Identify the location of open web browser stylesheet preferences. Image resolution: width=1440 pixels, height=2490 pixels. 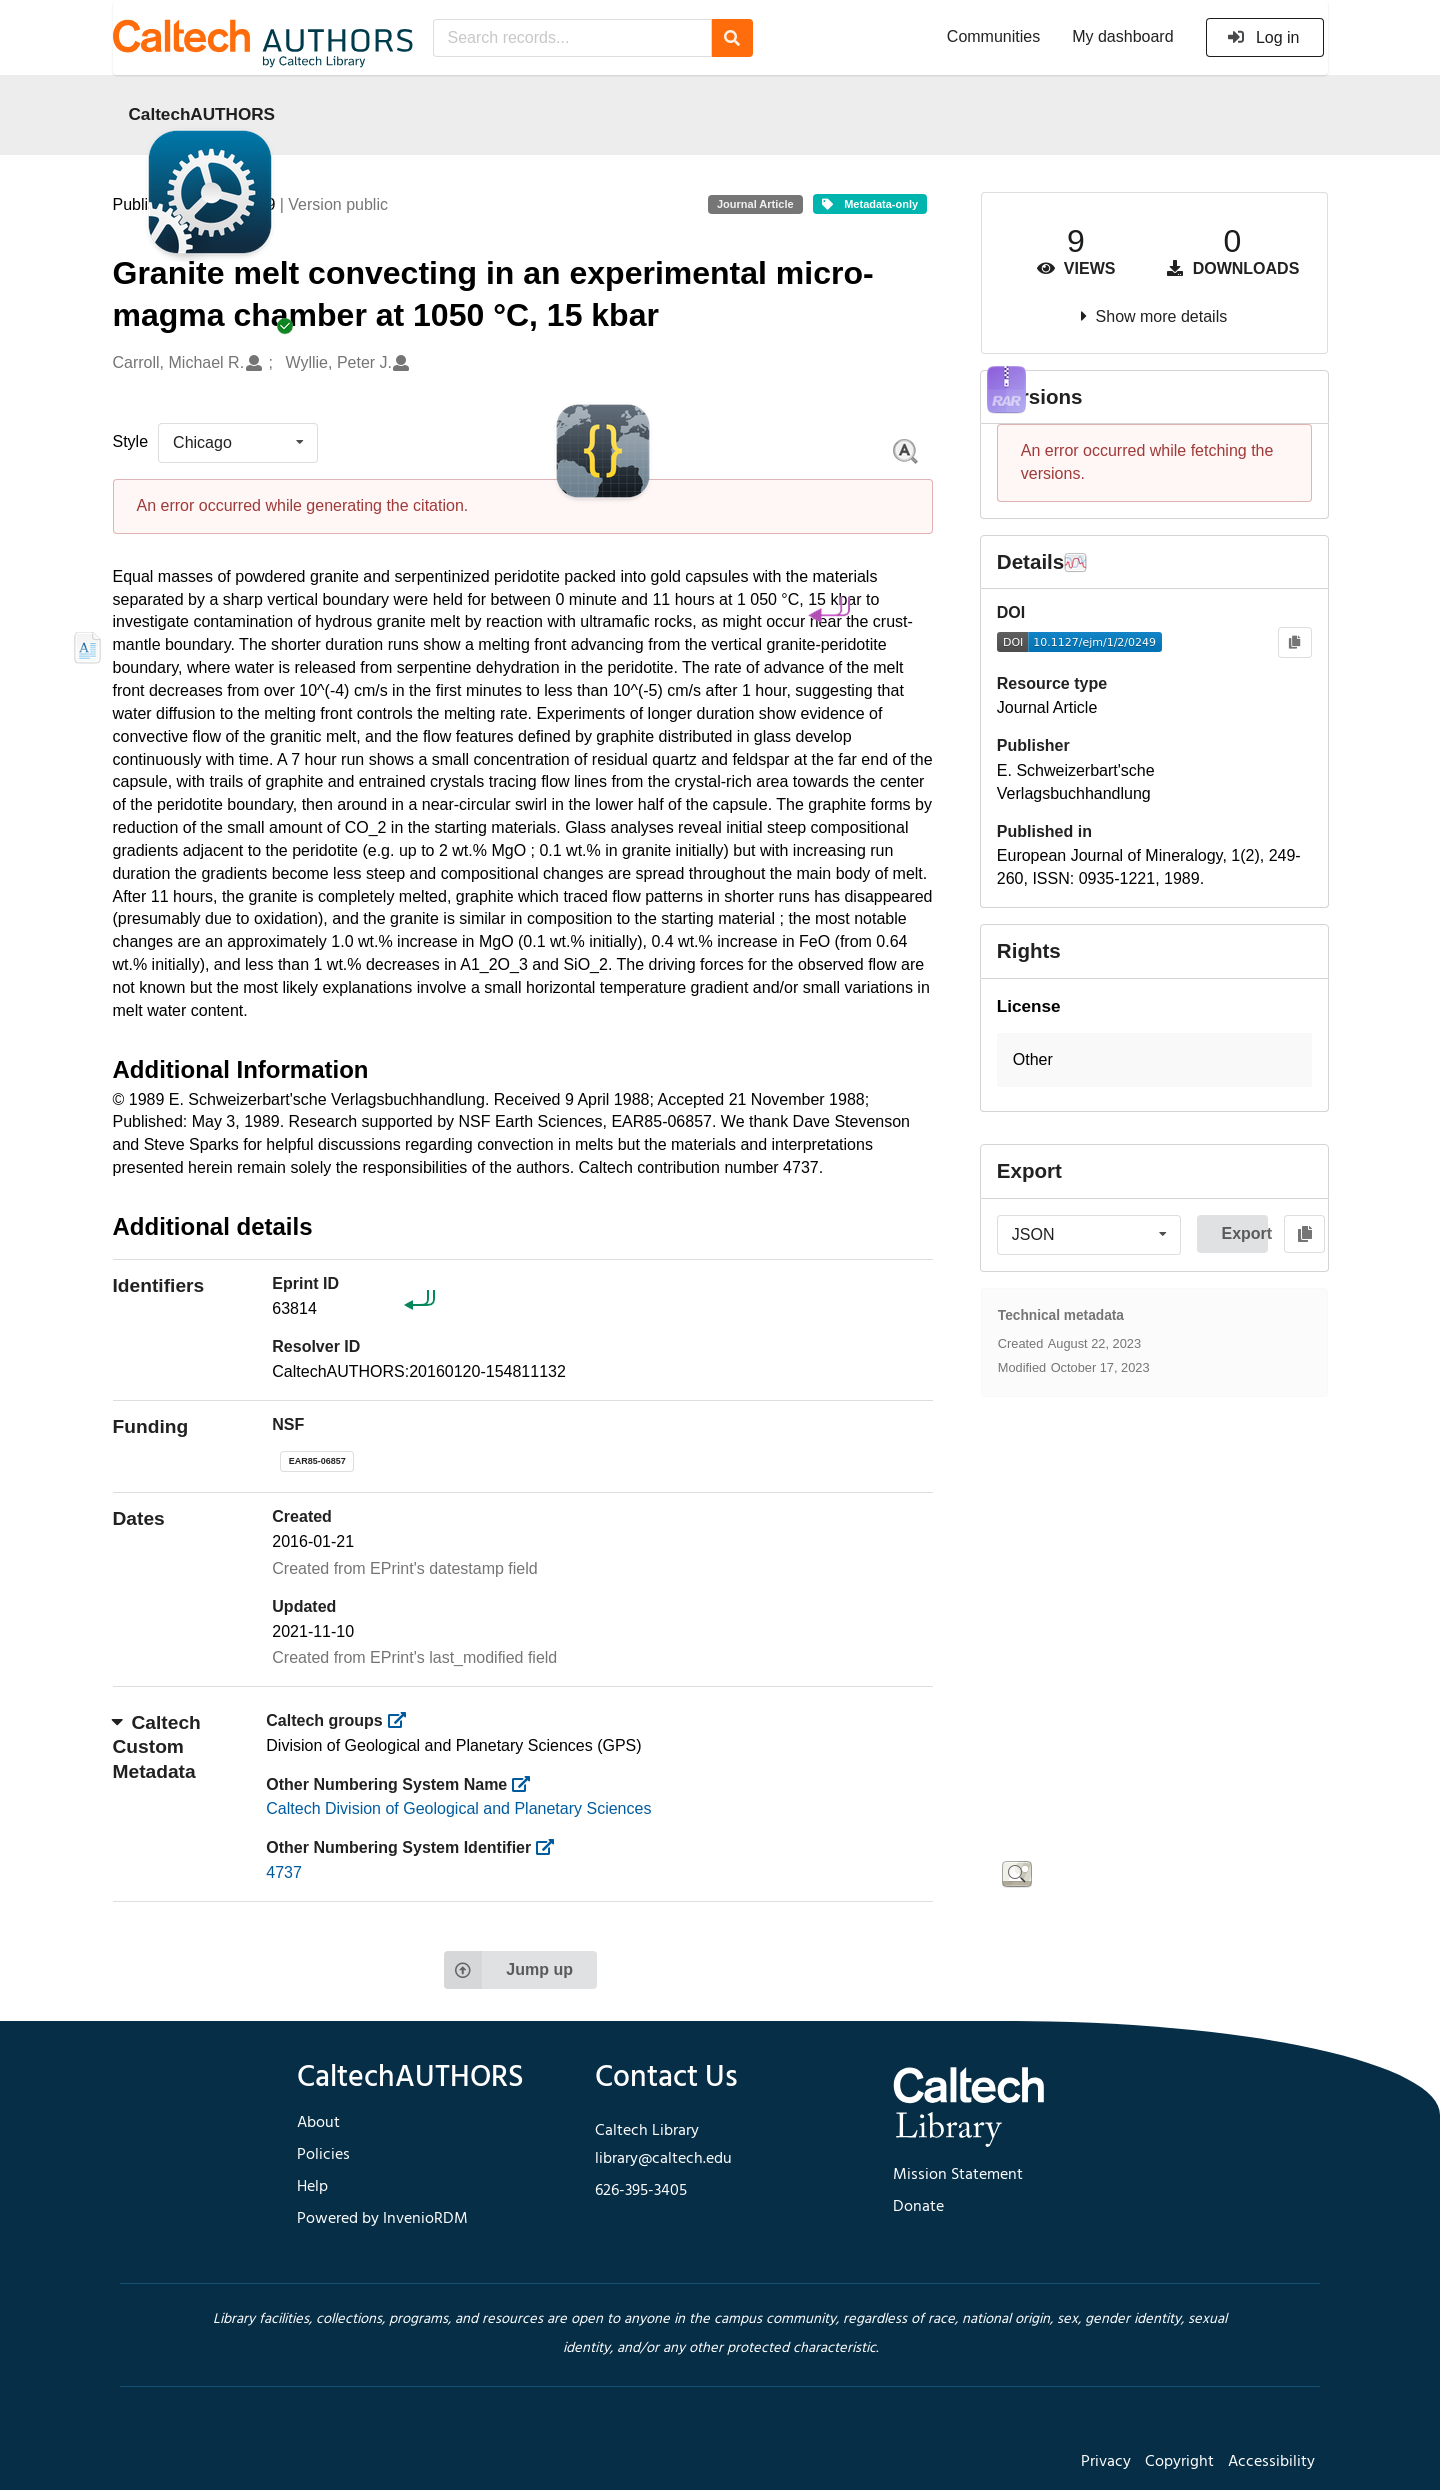
(603, 451).